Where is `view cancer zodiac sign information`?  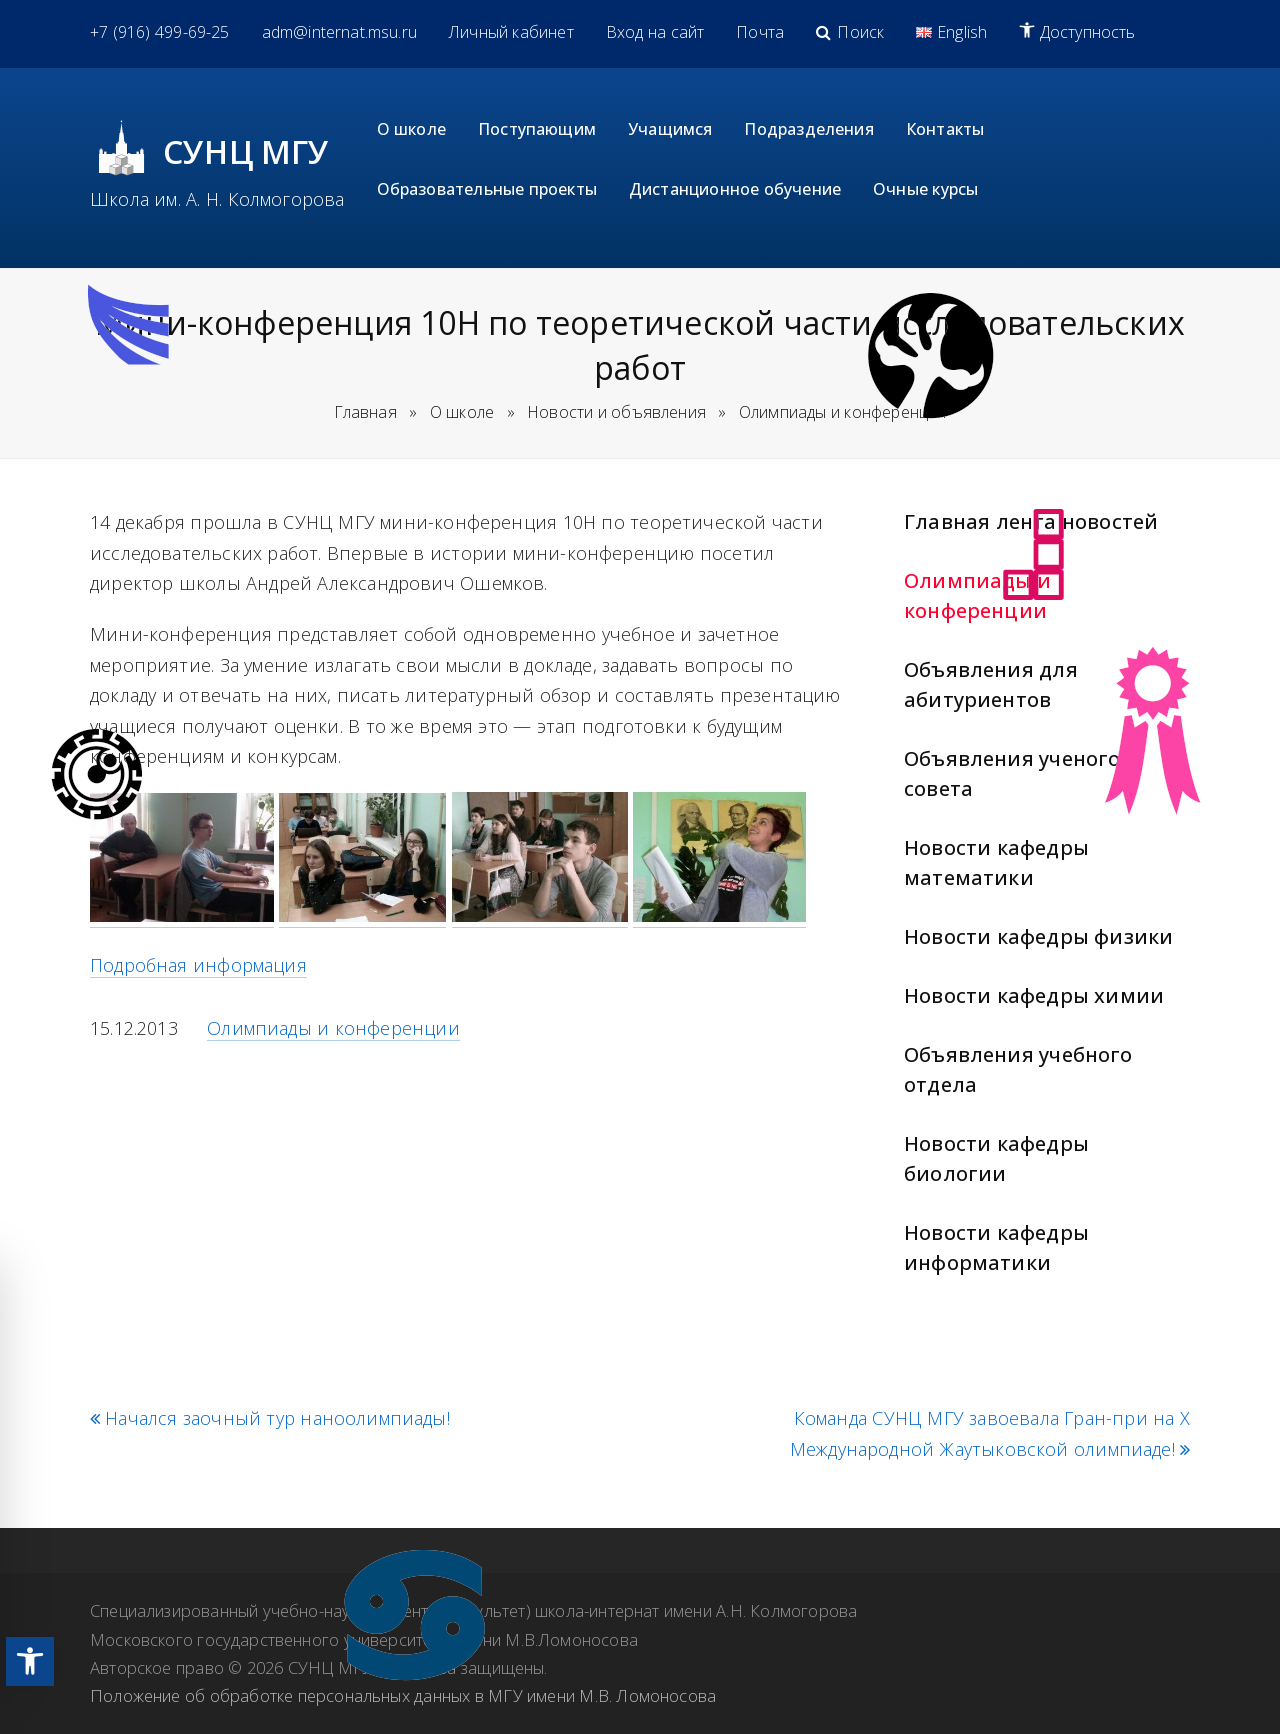
view cancer zodiac sign information is located at coordinates (415, 1616).